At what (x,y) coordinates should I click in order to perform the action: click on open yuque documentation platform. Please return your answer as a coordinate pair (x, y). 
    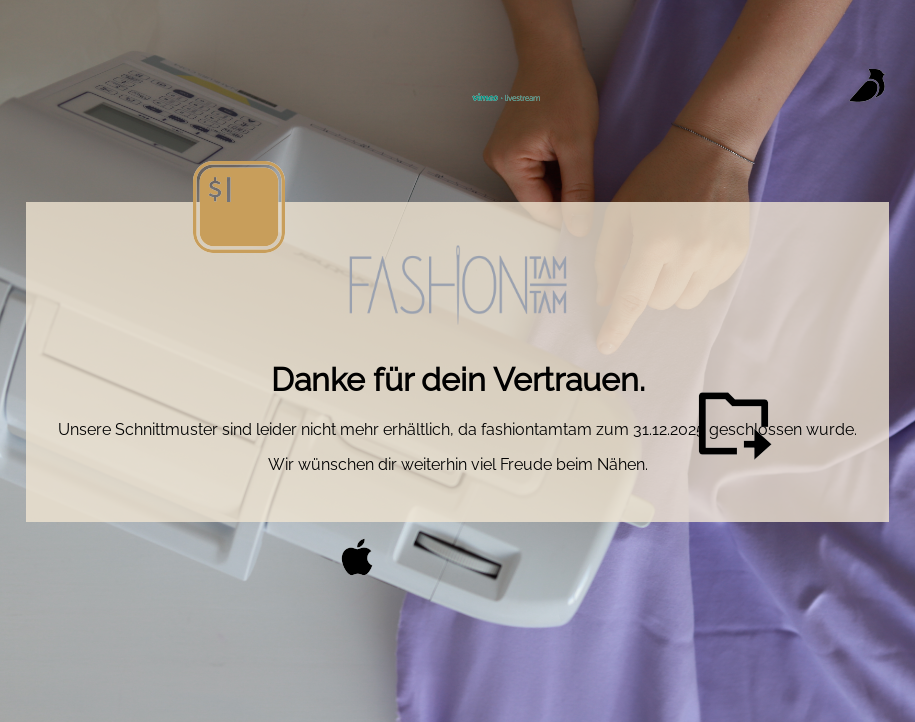
    Looking at the image, I should click on (867, 84).